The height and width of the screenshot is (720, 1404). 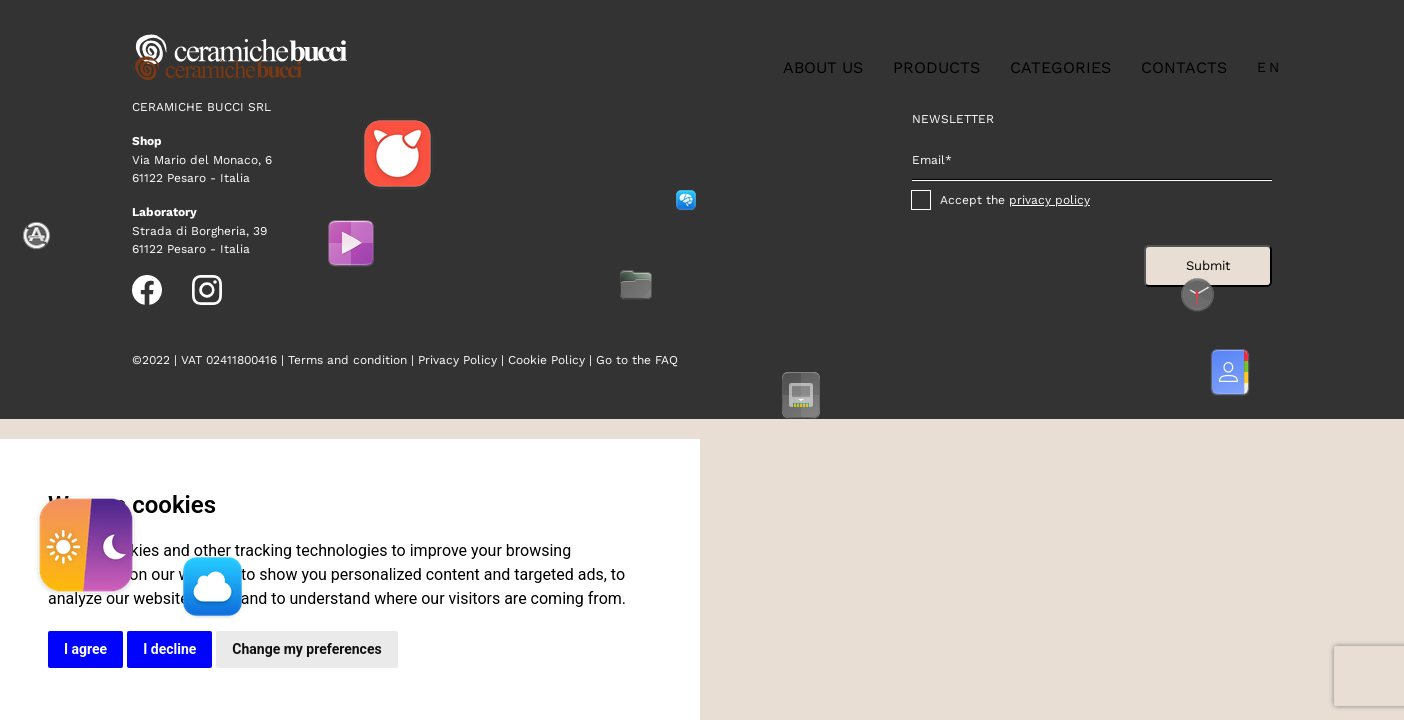 What do you see at coordinates (686, 200) in the screenshot?
I see `open gbrainy brain training app` at bounding box center [686, 200].